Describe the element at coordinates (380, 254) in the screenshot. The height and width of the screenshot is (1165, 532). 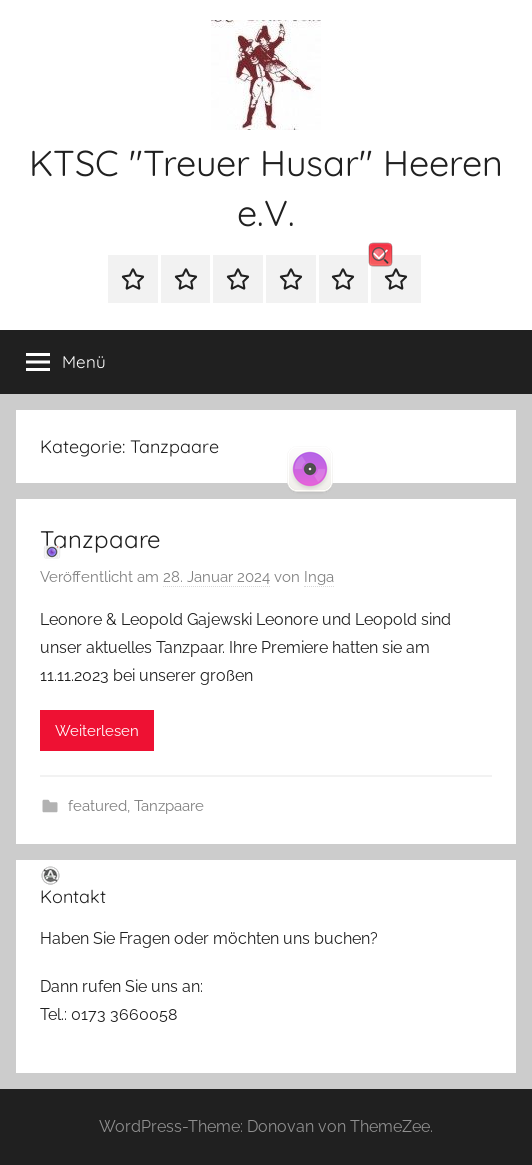
I see `open system configuration tool` at that location.